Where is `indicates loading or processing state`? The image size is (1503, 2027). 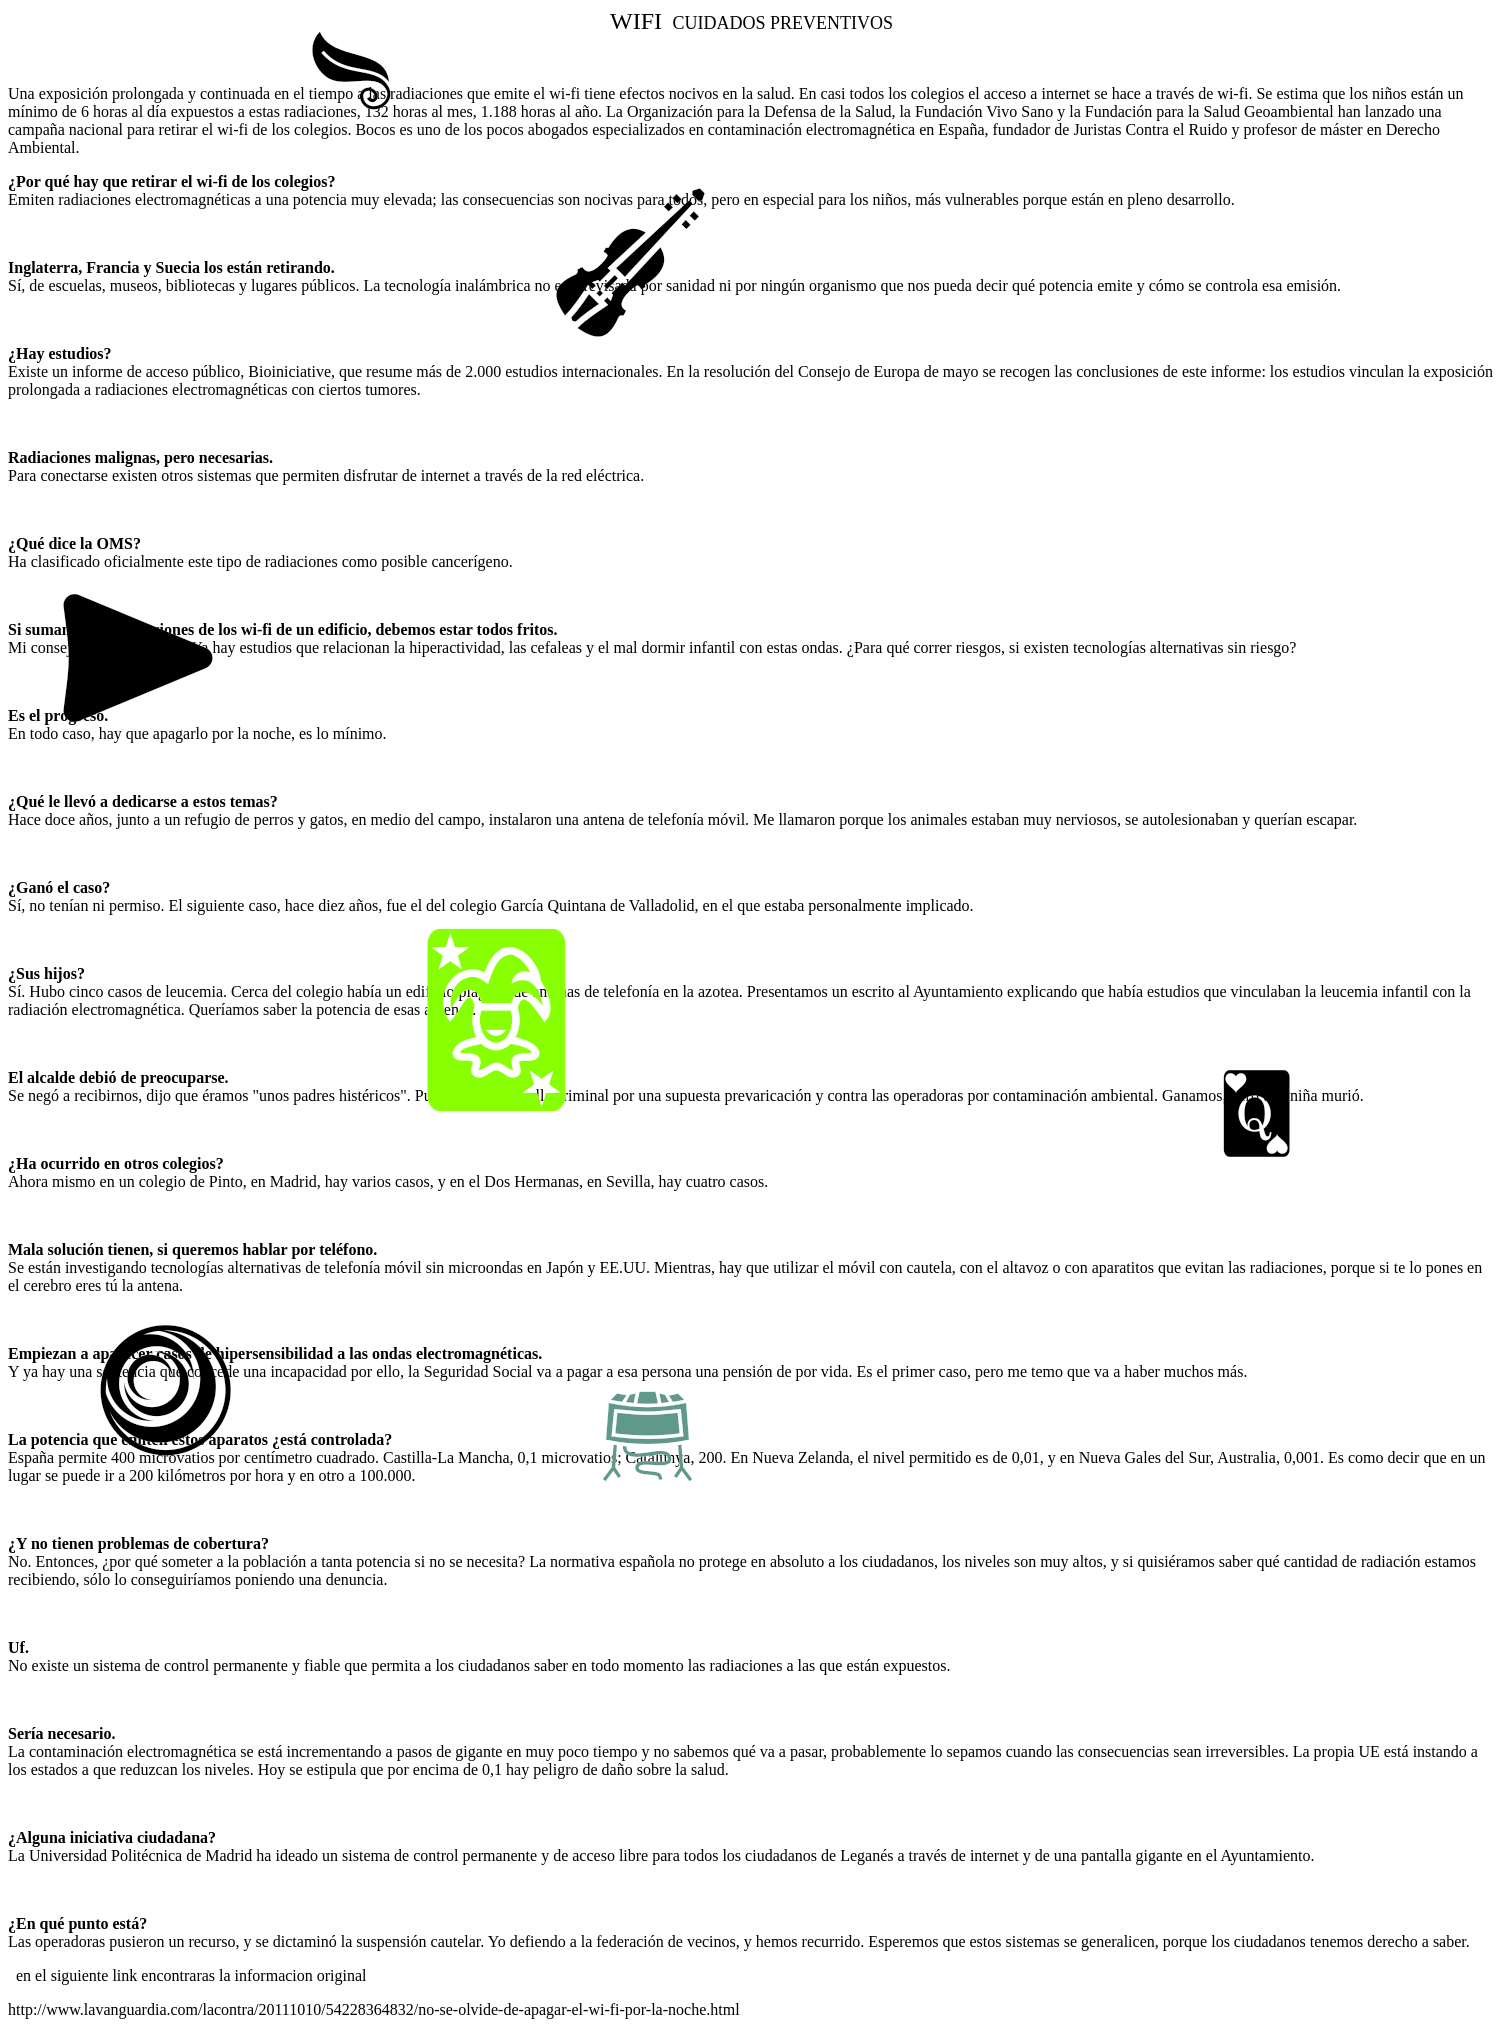 indicates loading or processing state is located at coordinates (167, 1390).